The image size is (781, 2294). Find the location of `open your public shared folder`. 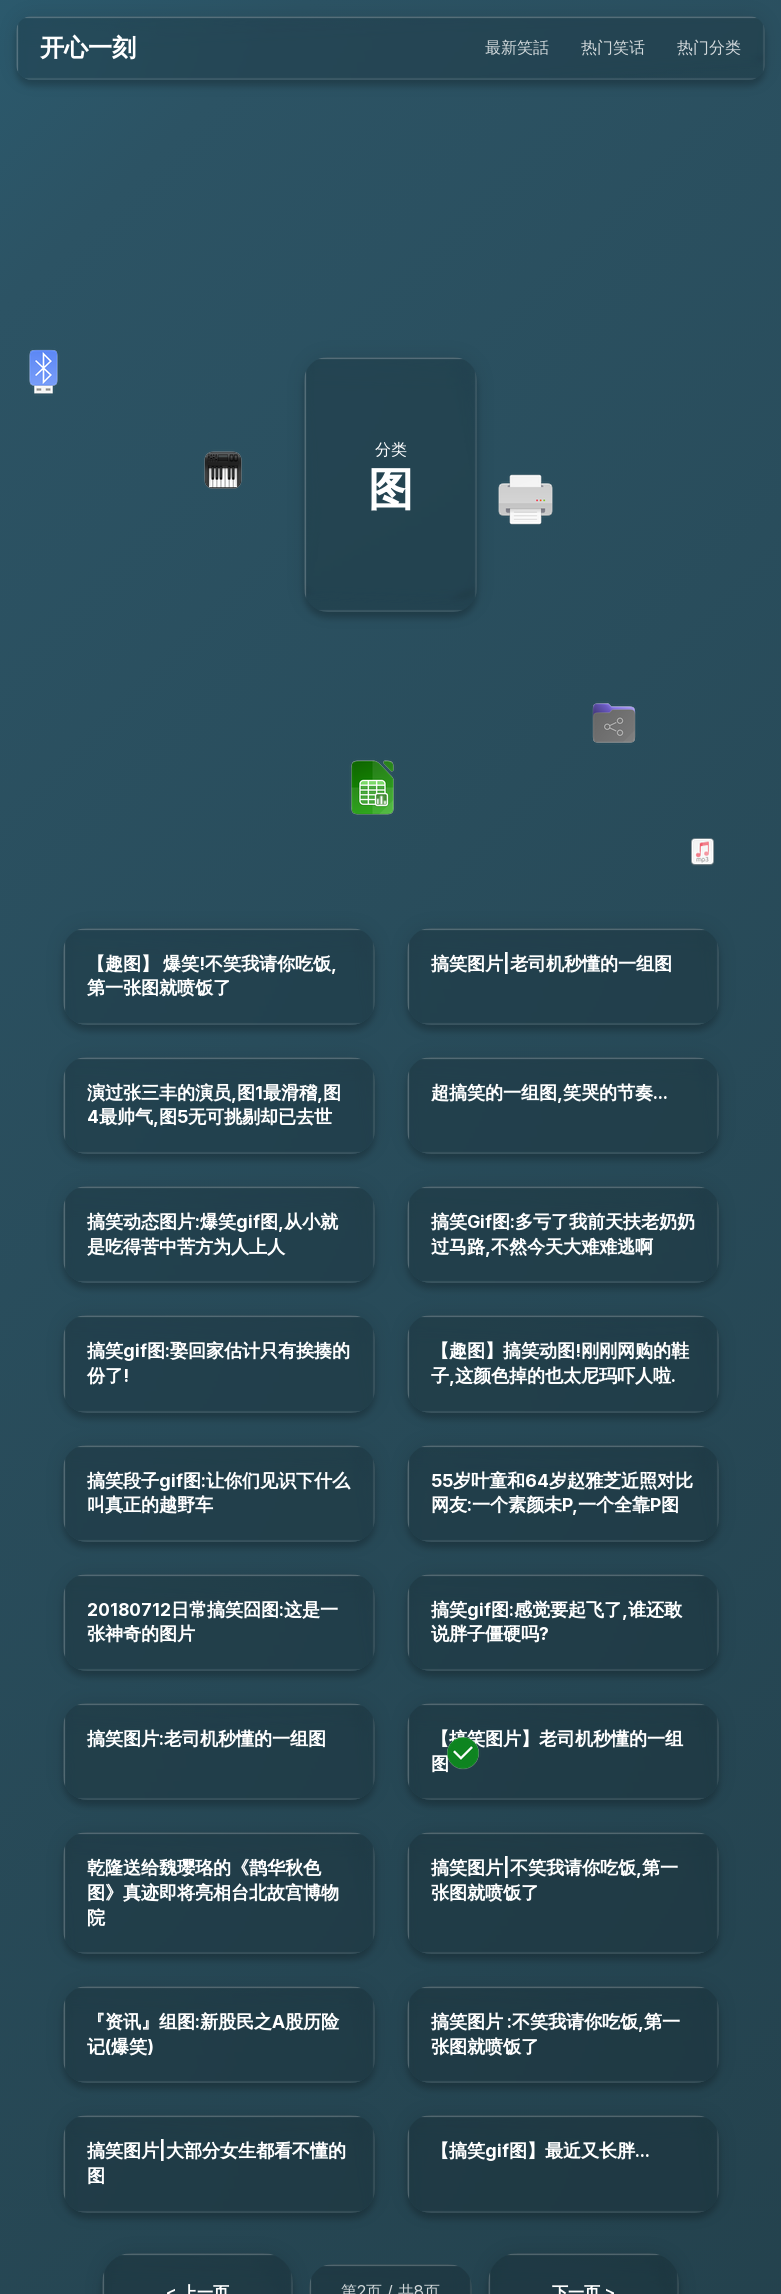

open your public shared folder is located at coordinates (614, 723).